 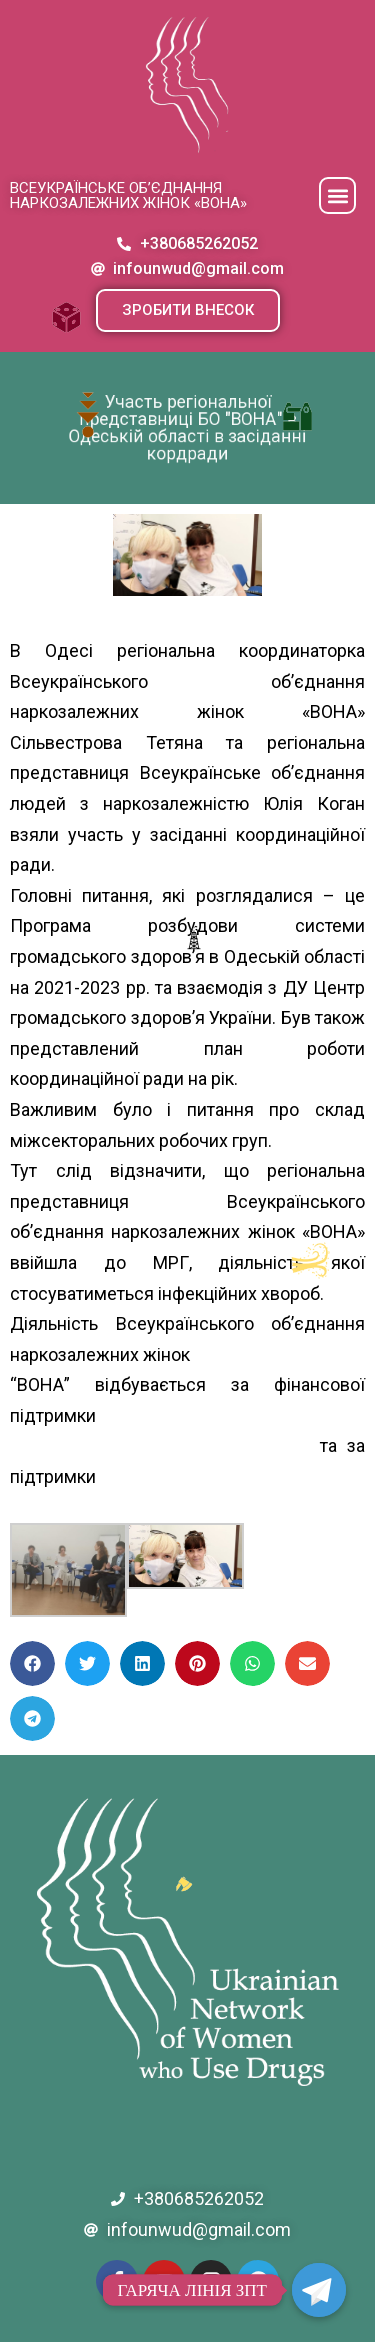 I want to click on access tools and utilities, so click(x=297, y=415).